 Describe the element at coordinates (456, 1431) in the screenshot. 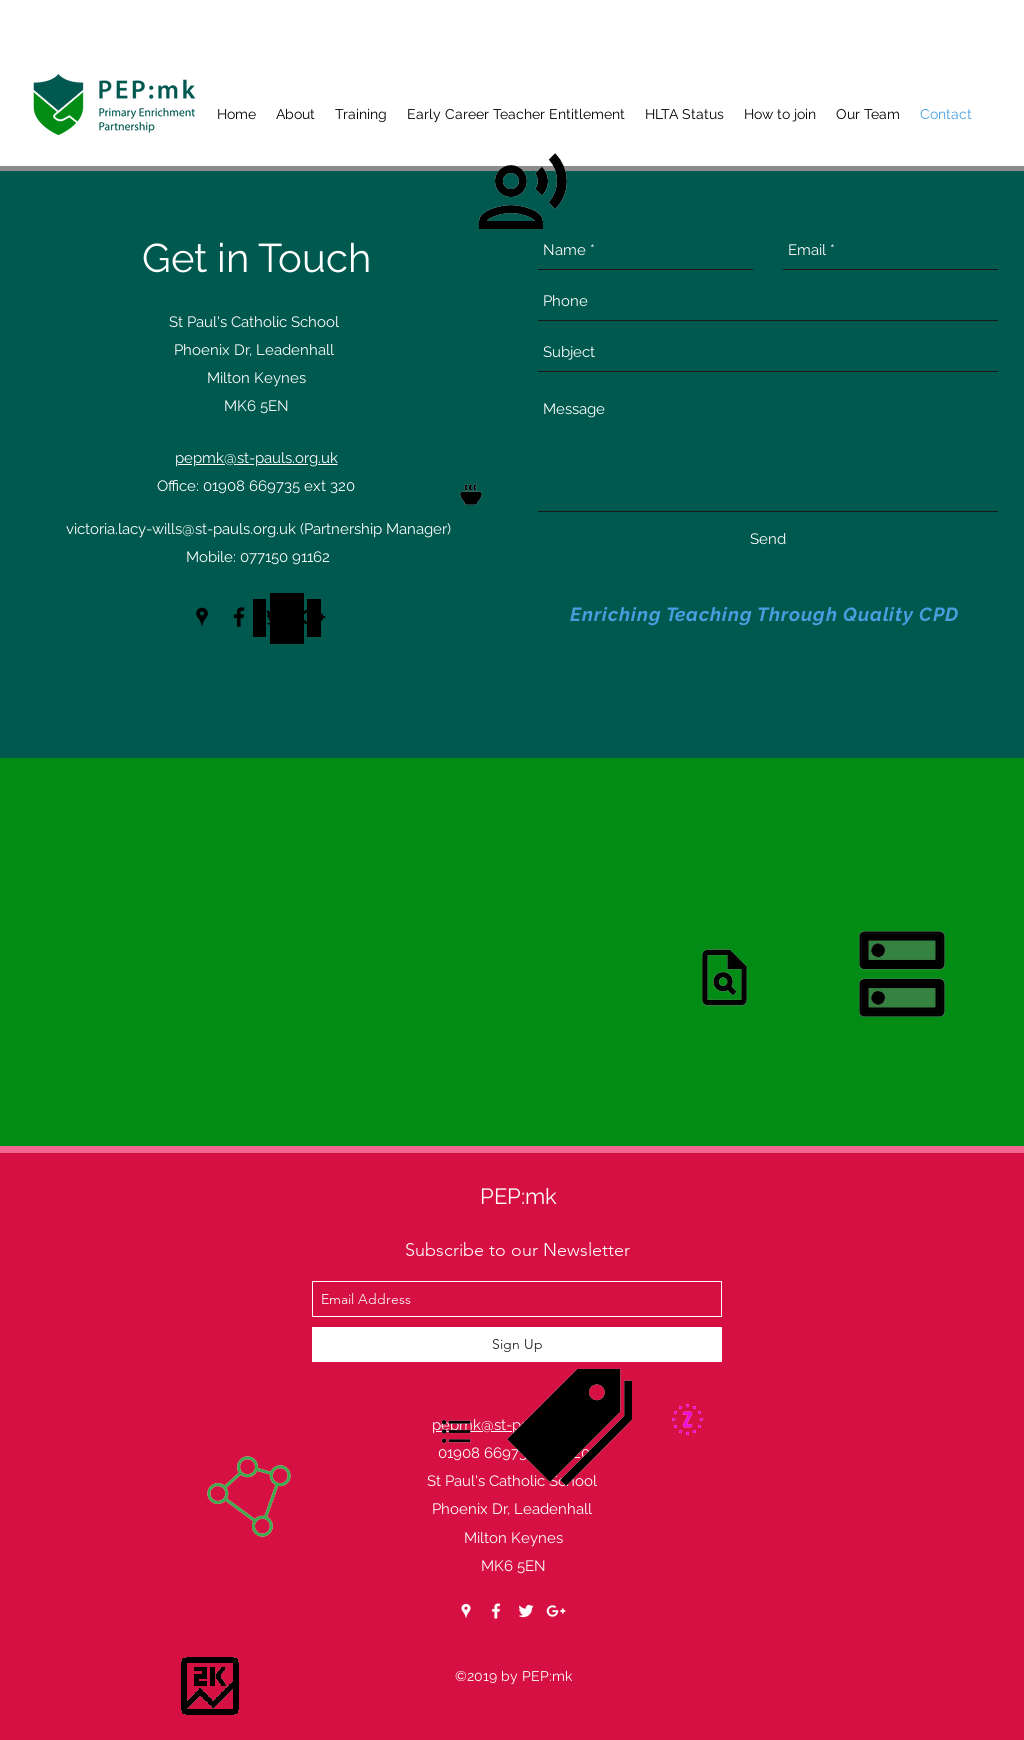

I see `switch to list view` at that location.